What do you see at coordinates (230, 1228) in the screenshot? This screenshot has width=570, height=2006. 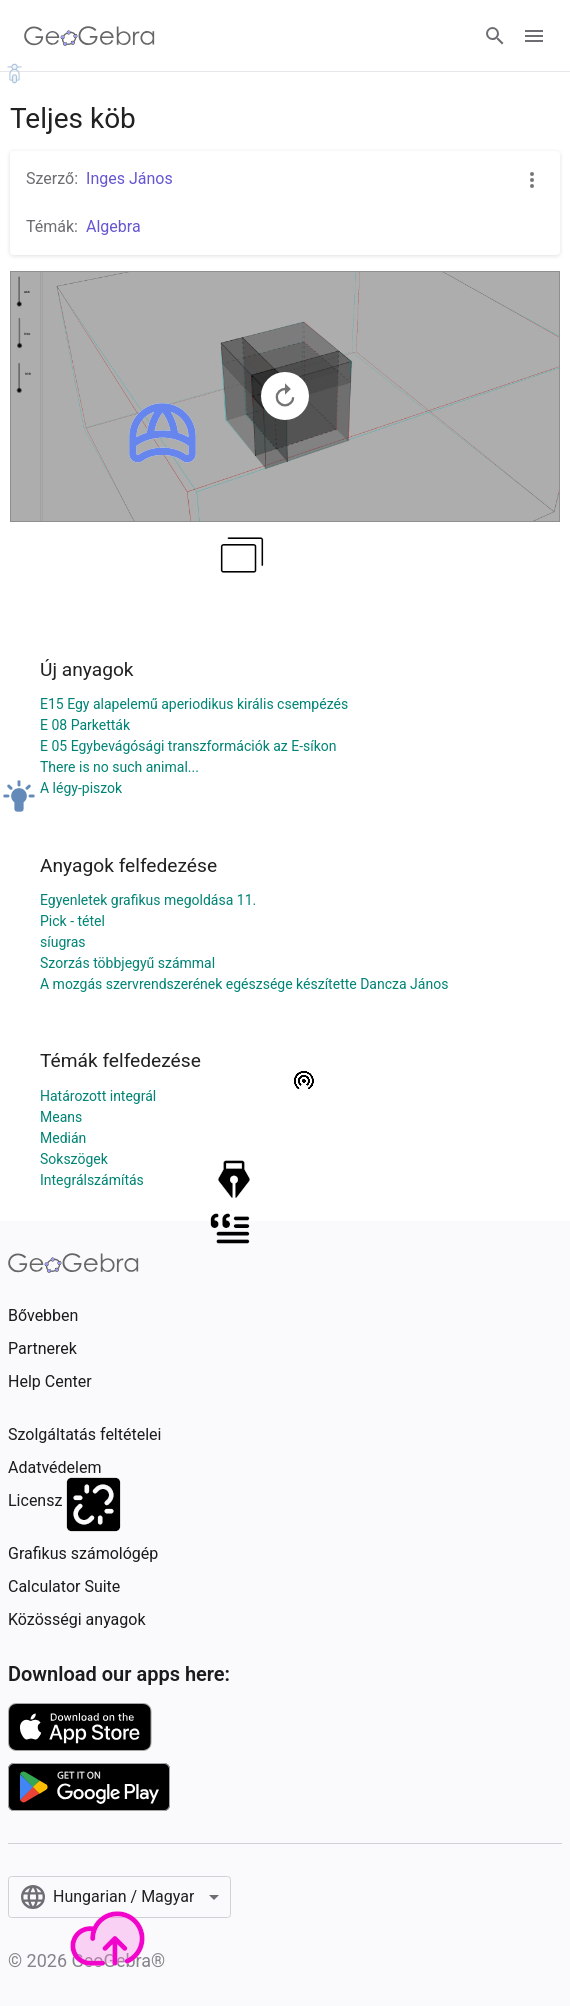 I see `insert a blockquote` at bounding box center [230, 1228].